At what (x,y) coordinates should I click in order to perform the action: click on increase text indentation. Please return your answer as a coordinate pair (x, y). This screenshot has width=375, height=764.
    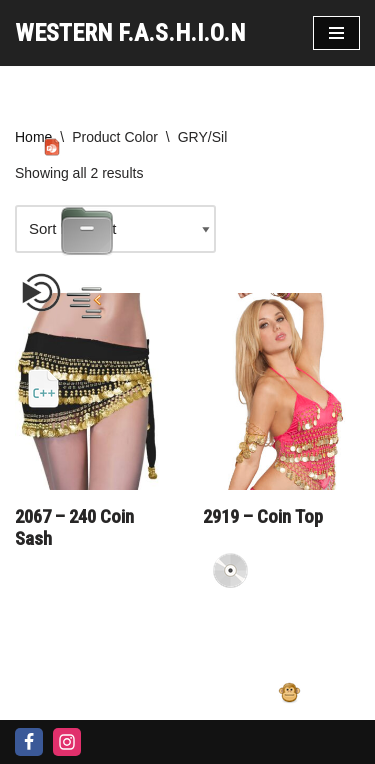
    Looking at the image, I should click on (84, 304).